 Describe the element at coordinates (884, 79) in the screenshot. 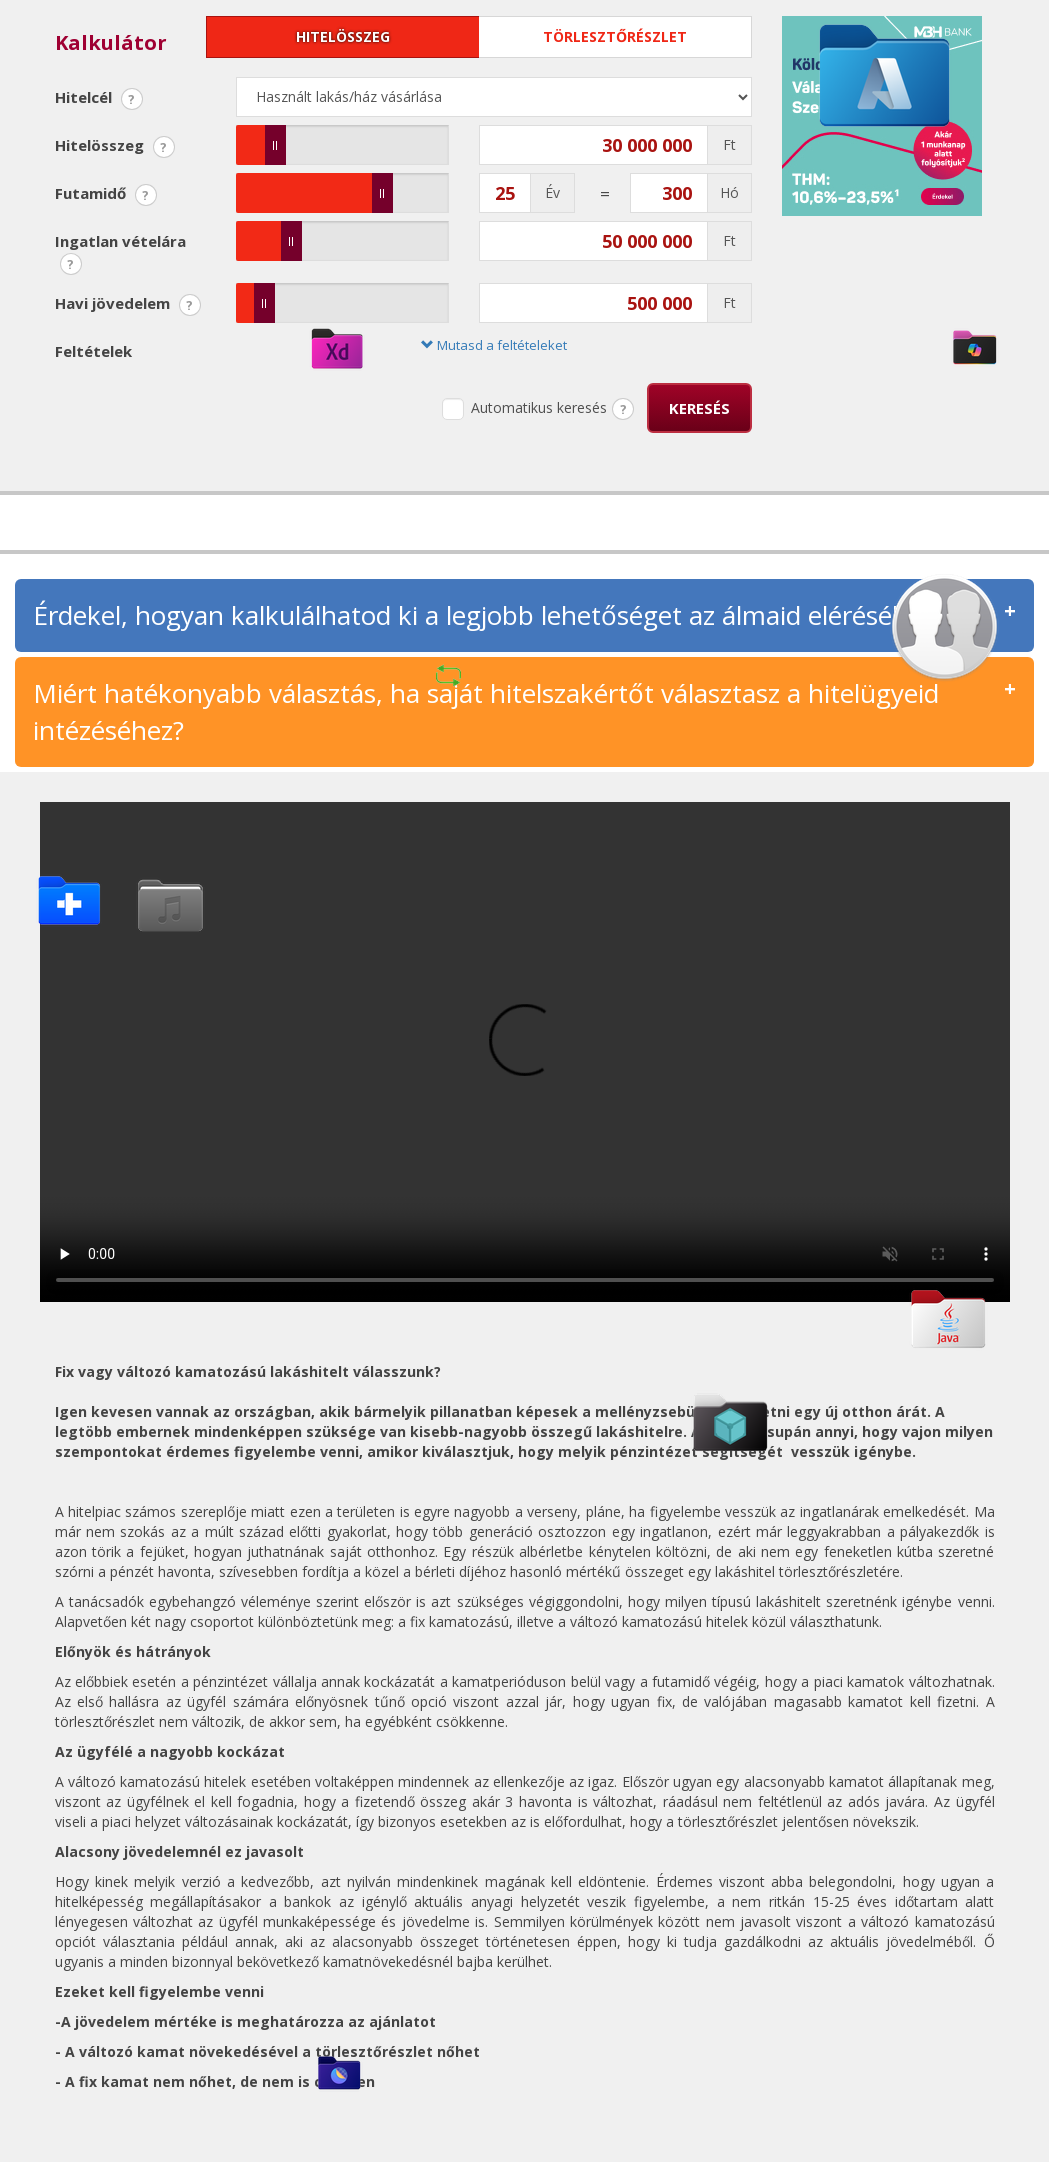

I see `open microsoft azure project folder` at that location.